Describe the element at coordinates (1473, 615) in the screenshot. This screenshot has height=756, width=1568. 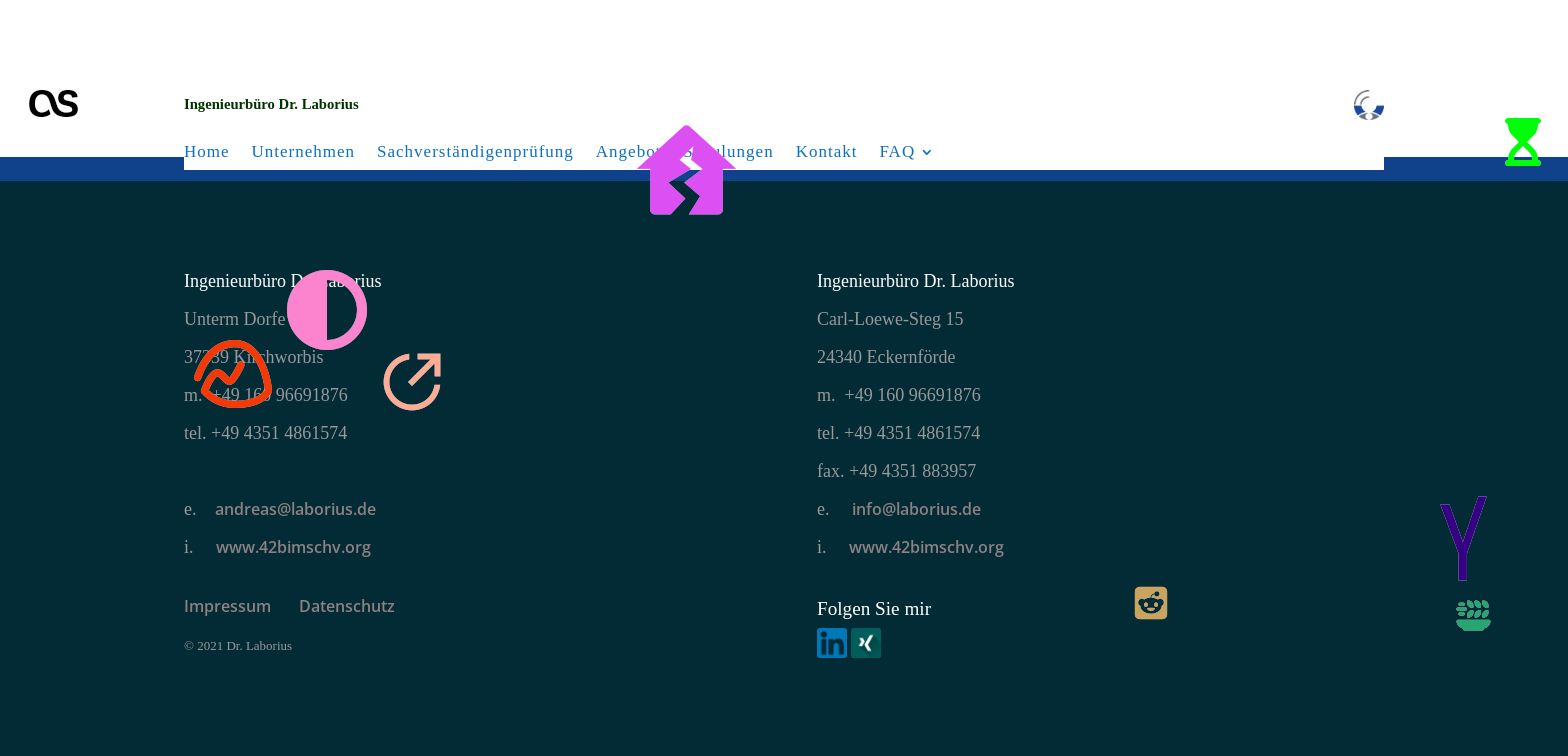
I see `view grain or wheat-based food options` at that location.